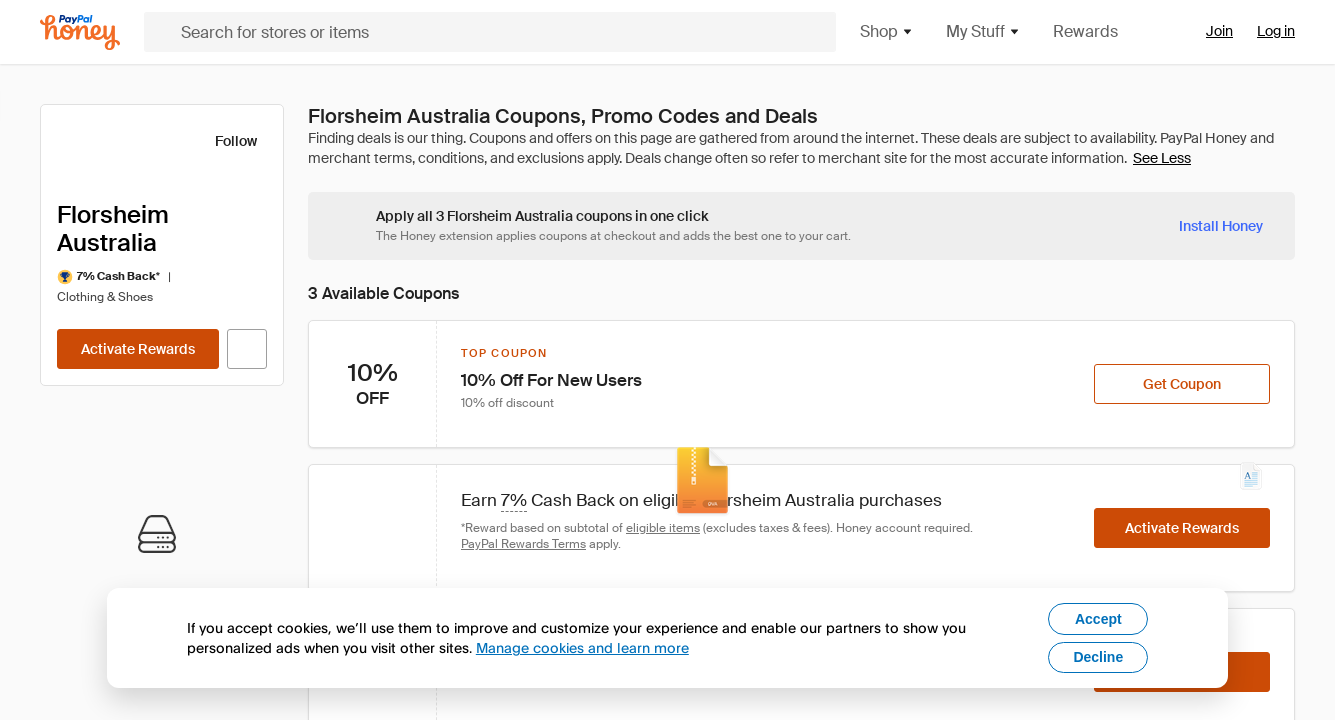 The height and width of the screenshot is (720, 1335). Describe the element at coordinates (702, 481) in the screenshot. I see `open virtual appliance file for import into VirtualBox` at that location.